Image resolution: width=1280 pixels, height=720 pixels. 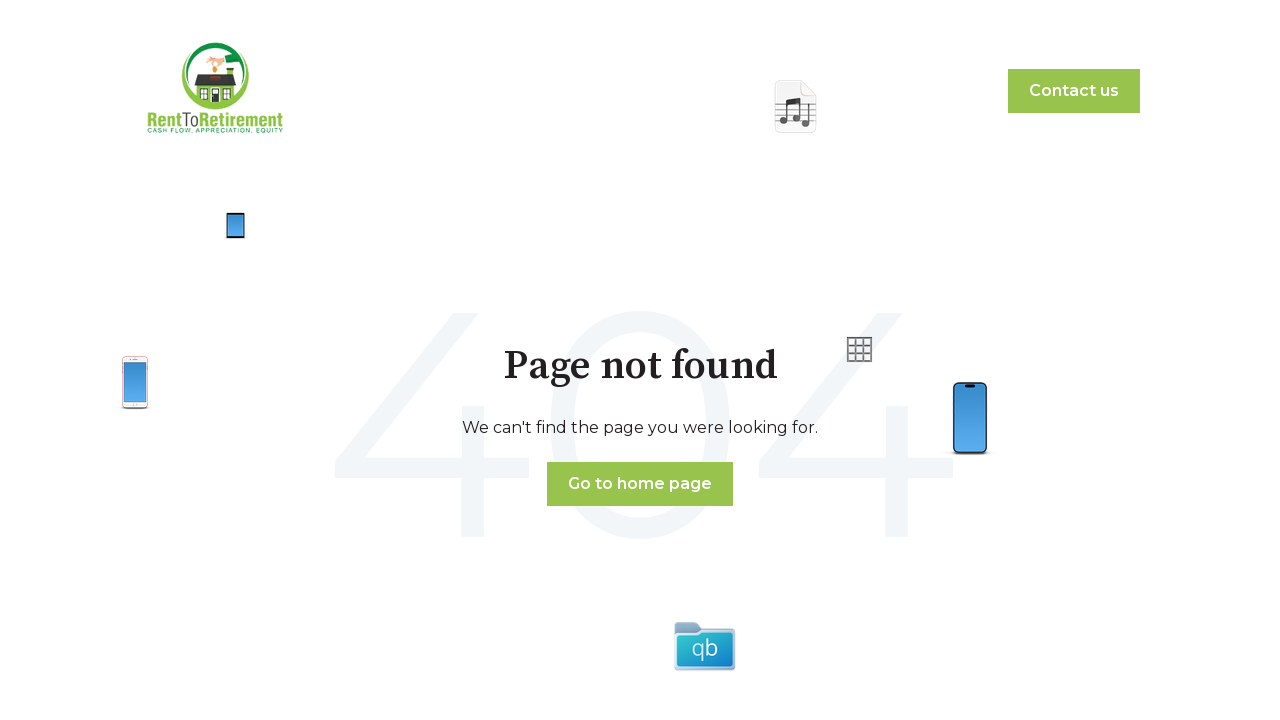 I want to click on iPad Pro device connected via wifi, so click(x=235, y=225).